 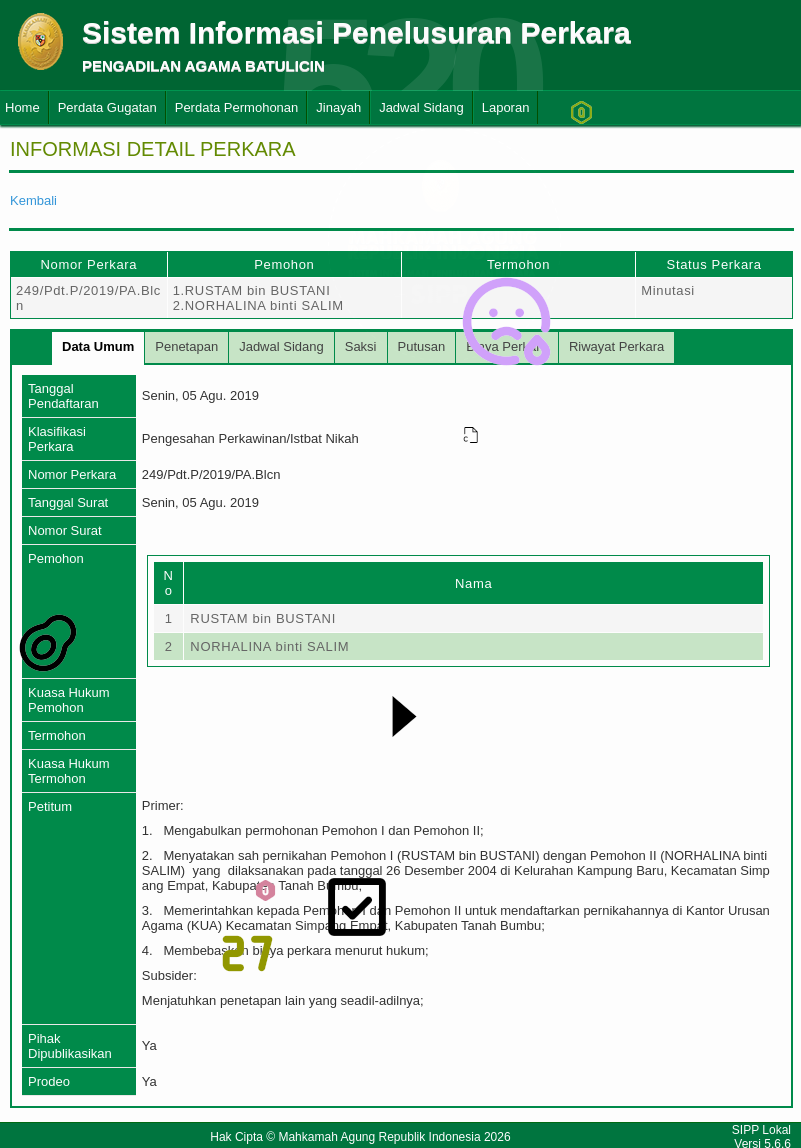 What do you see at coordinates (506, 321) in the screenshot?
I see `indicate sadness or disappointment` at bounding box center [506, 321].